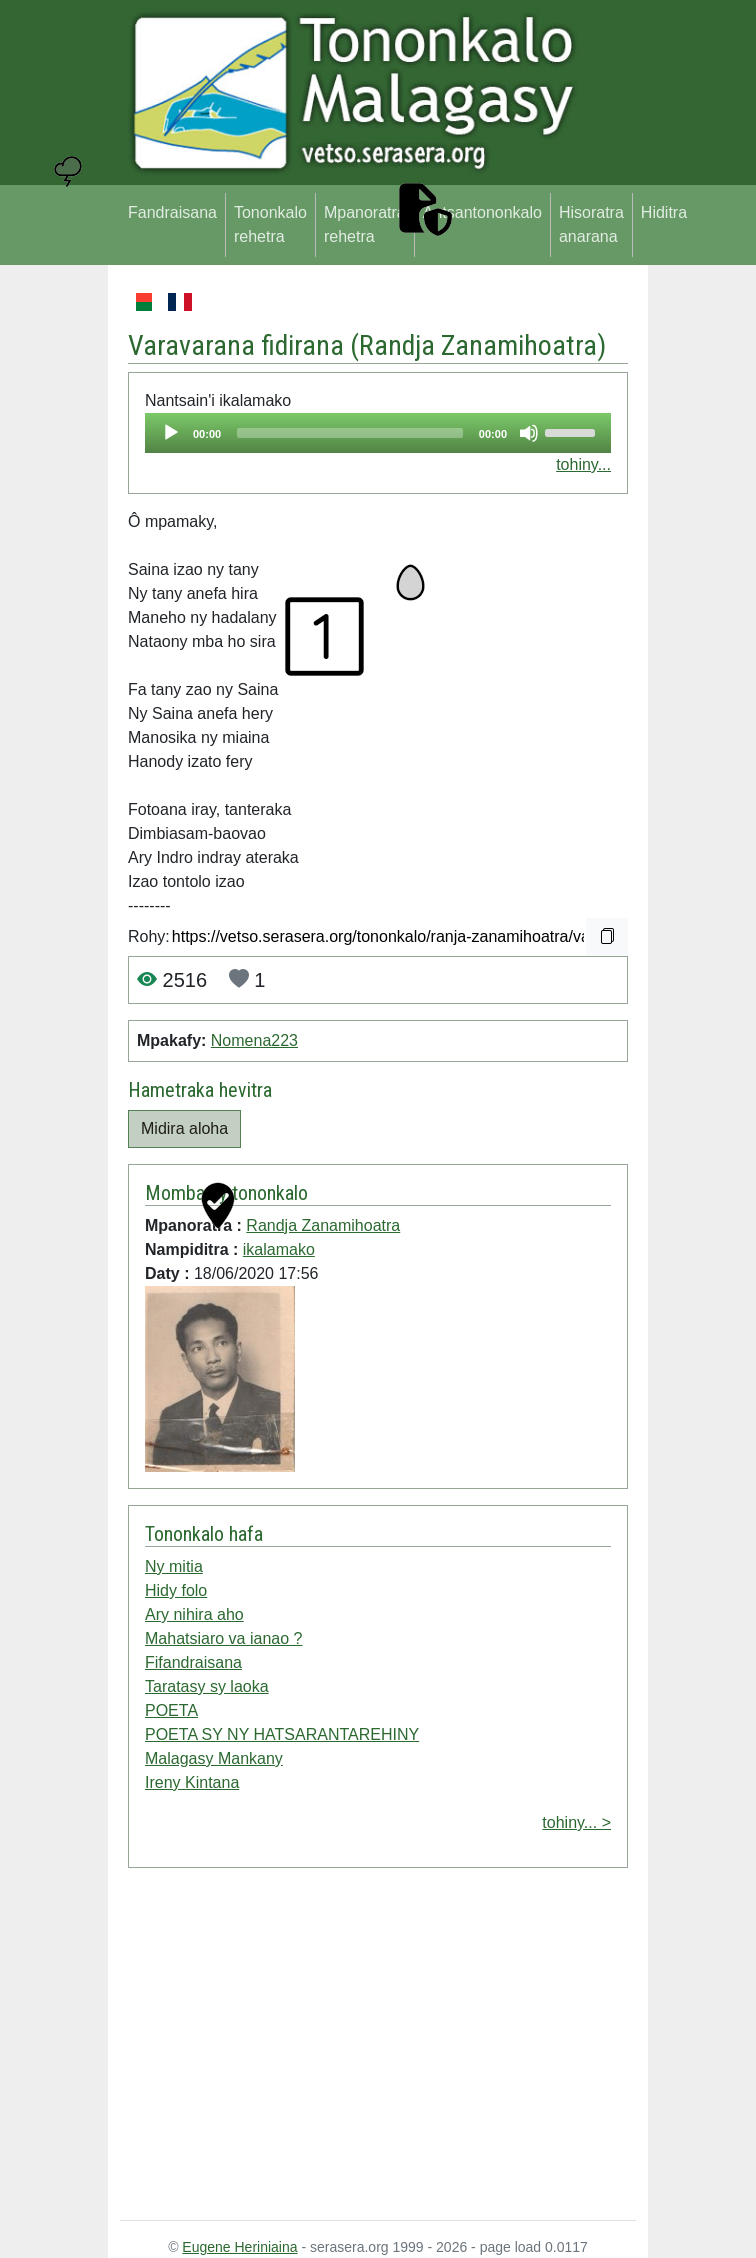 This screenshot has width=756, height=2258. I want to click on indicates step one in a multi-step process, so click(324, 636).